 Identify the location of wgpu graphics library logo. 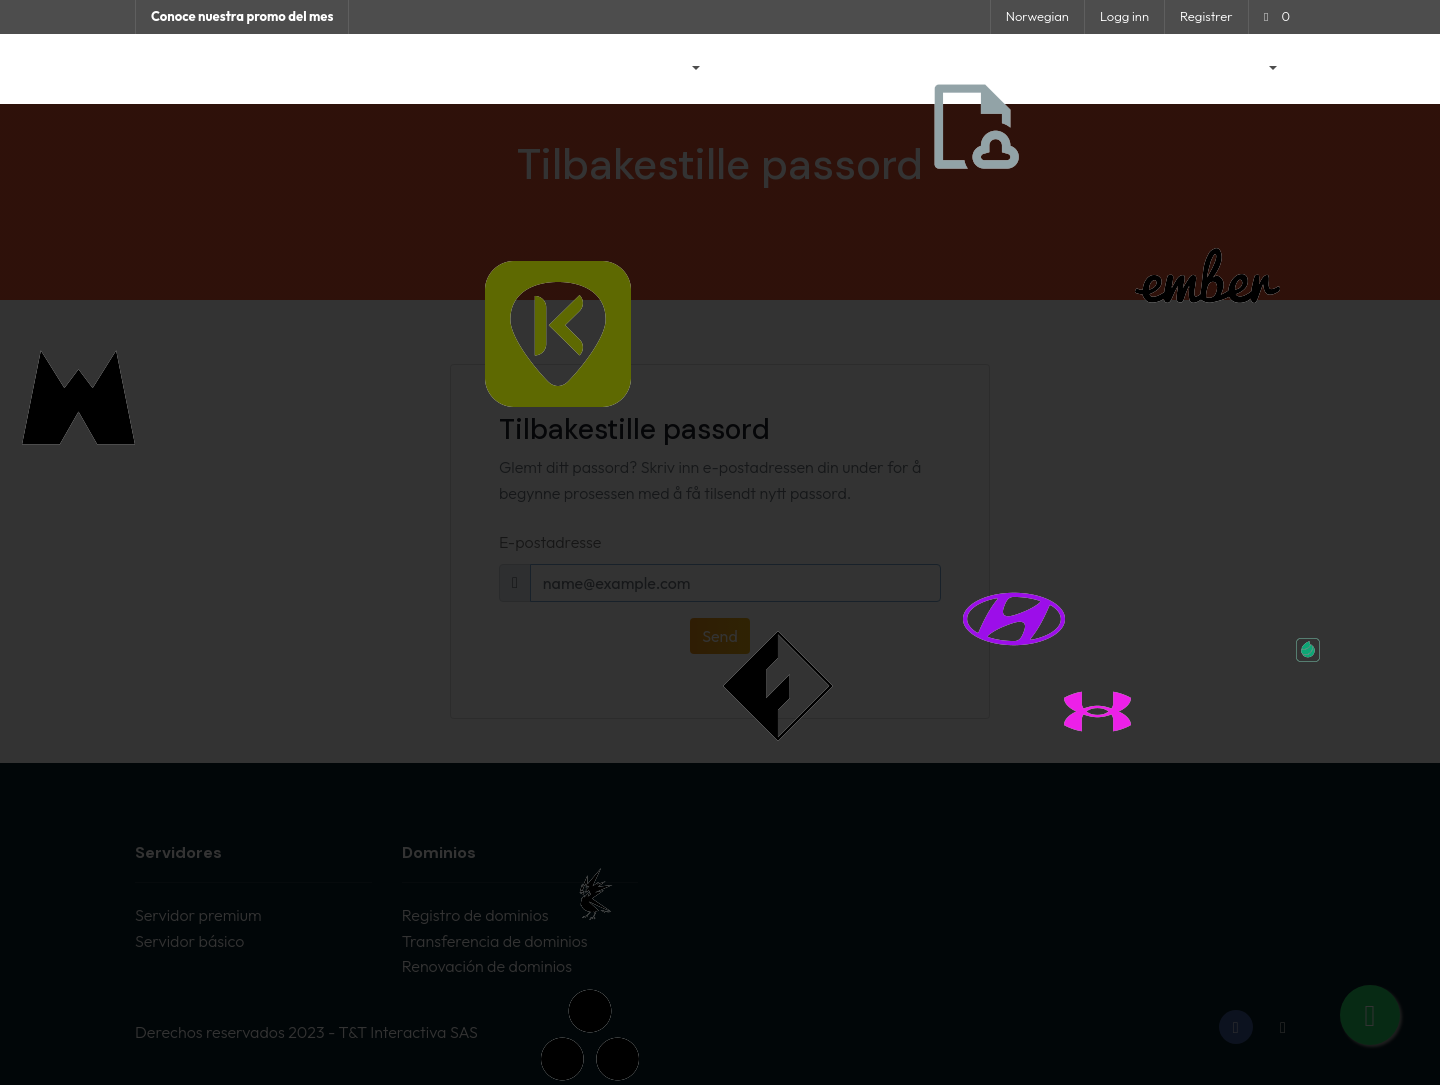
(78, 397).